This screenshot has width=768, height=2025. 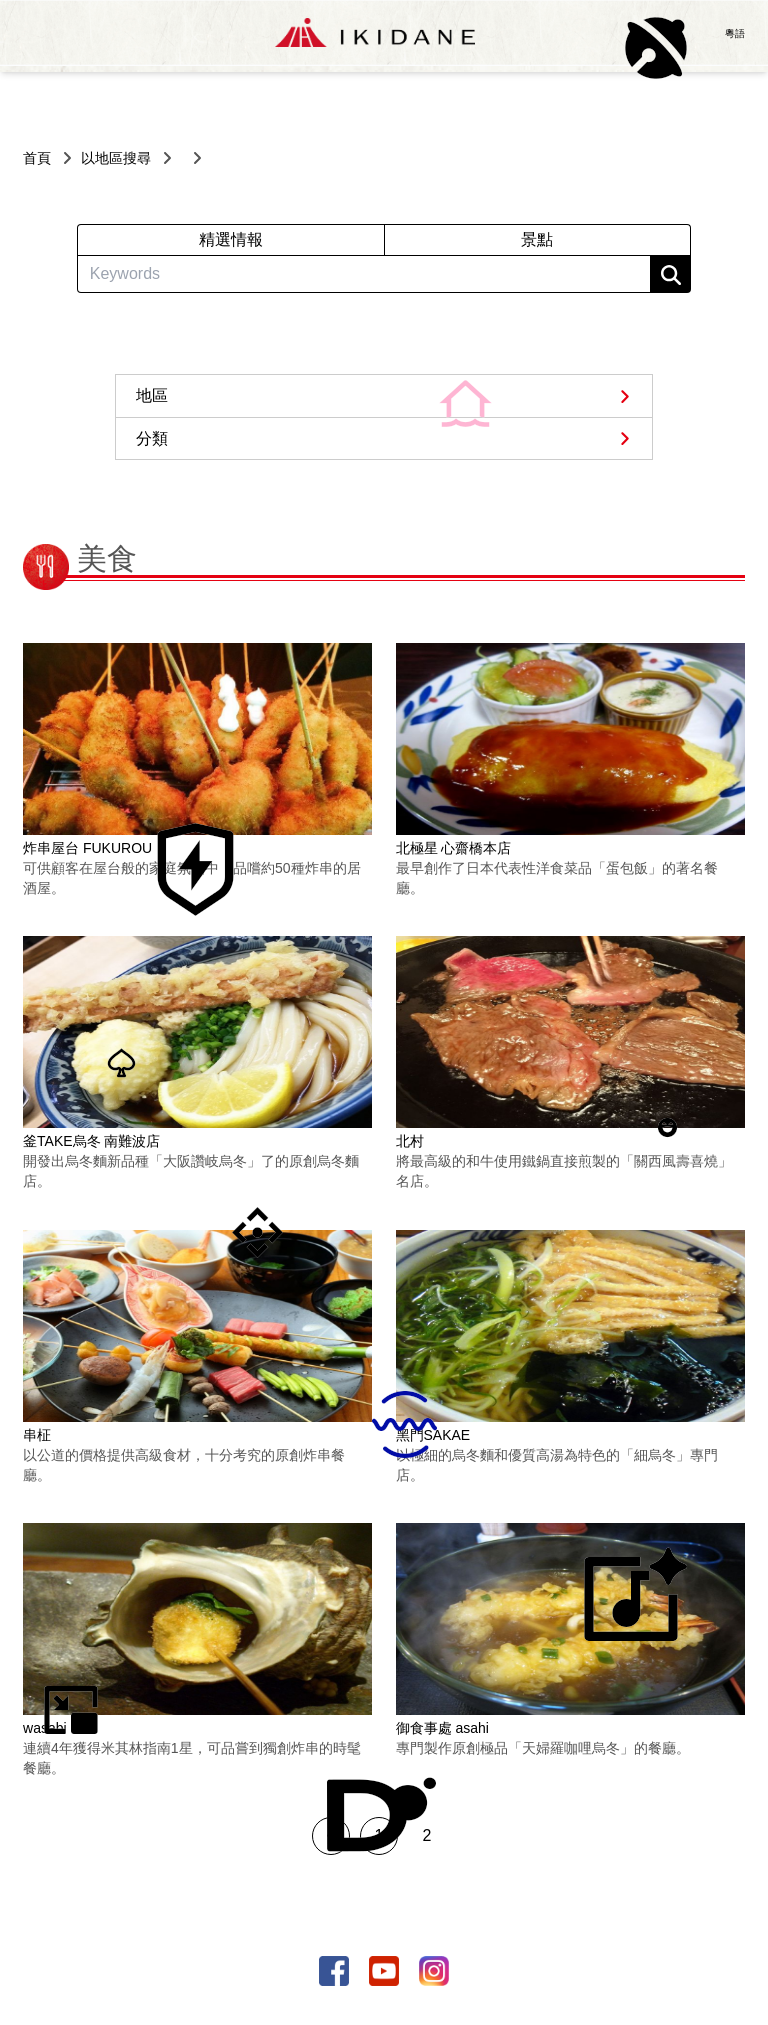 What do you see at coordinates (71, 1710) in the screenshot?
I see `enable picture-in-picture mode` at bounding box center [71, 1710].